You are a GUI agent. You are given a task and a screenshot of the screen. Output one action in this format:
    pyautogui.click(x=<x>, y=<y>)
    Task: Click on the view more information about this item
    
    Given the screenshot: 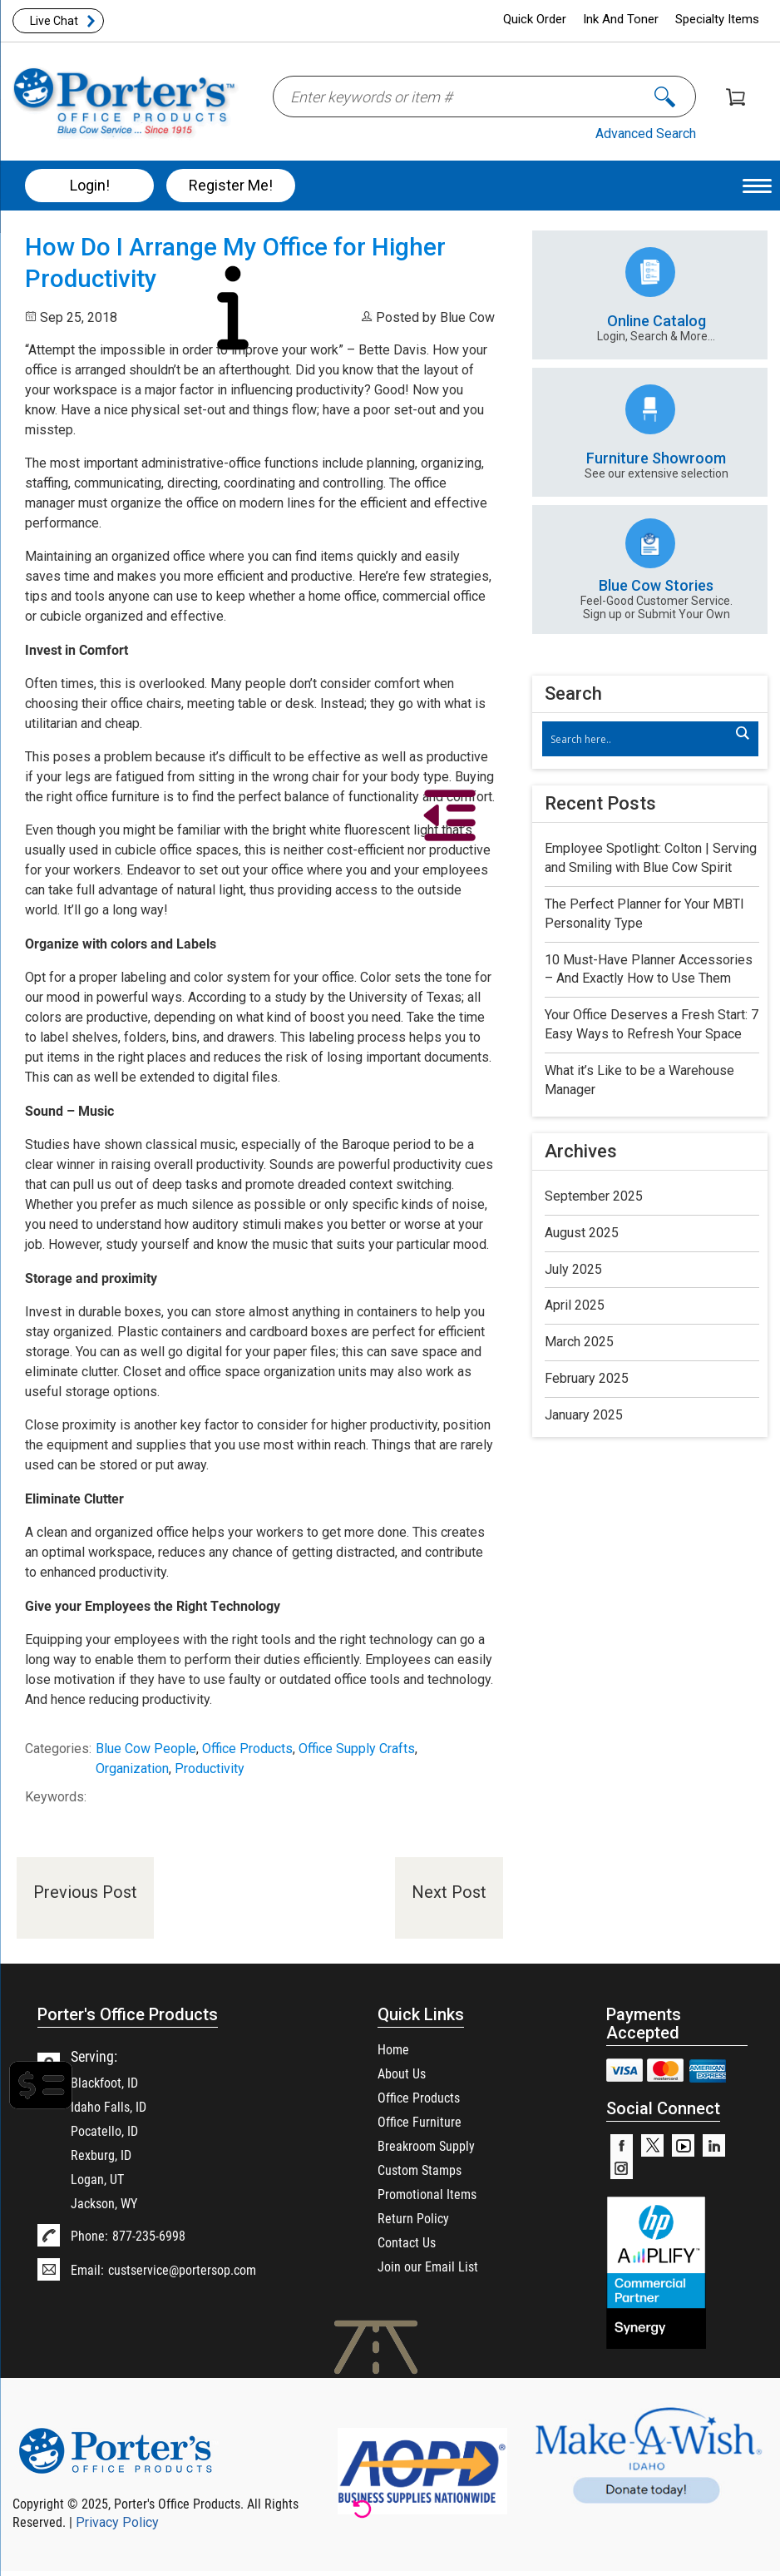 What is the action you would take?
    pyautogui.click(x=233, y=308)
    